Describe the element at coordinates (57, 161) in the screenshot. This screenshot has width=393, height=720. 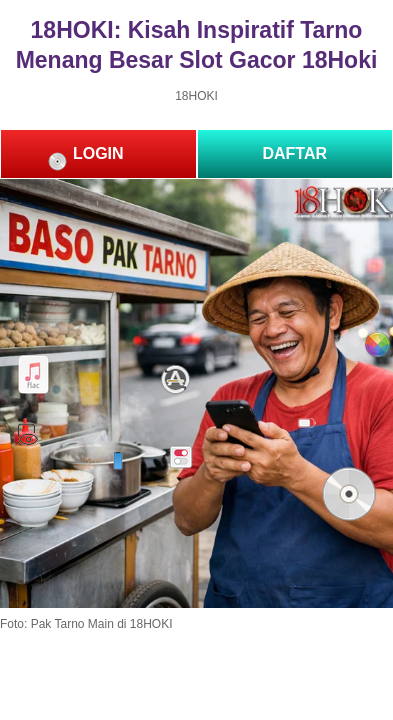
I see `unmount or eject a CD/DVD drive` at that location.